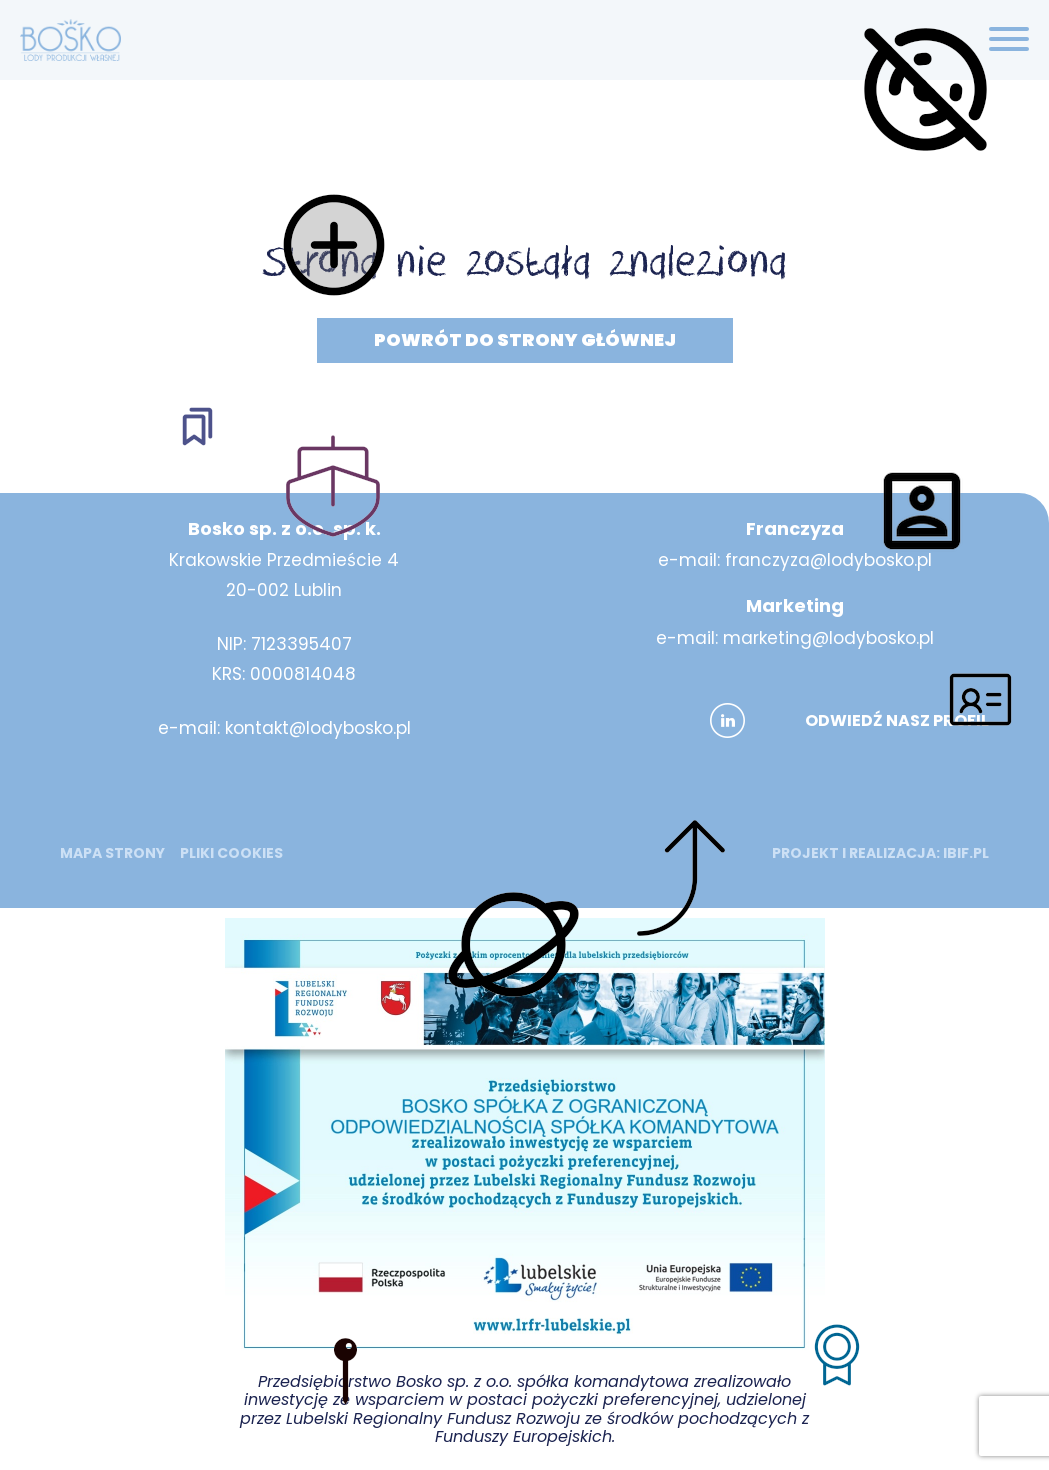 This screenshot has width=1049, height=1470. What do you see at coordinates (980, 699) in the screenshot?
I see `view your profile or account information` at bounding box center [980, 699].